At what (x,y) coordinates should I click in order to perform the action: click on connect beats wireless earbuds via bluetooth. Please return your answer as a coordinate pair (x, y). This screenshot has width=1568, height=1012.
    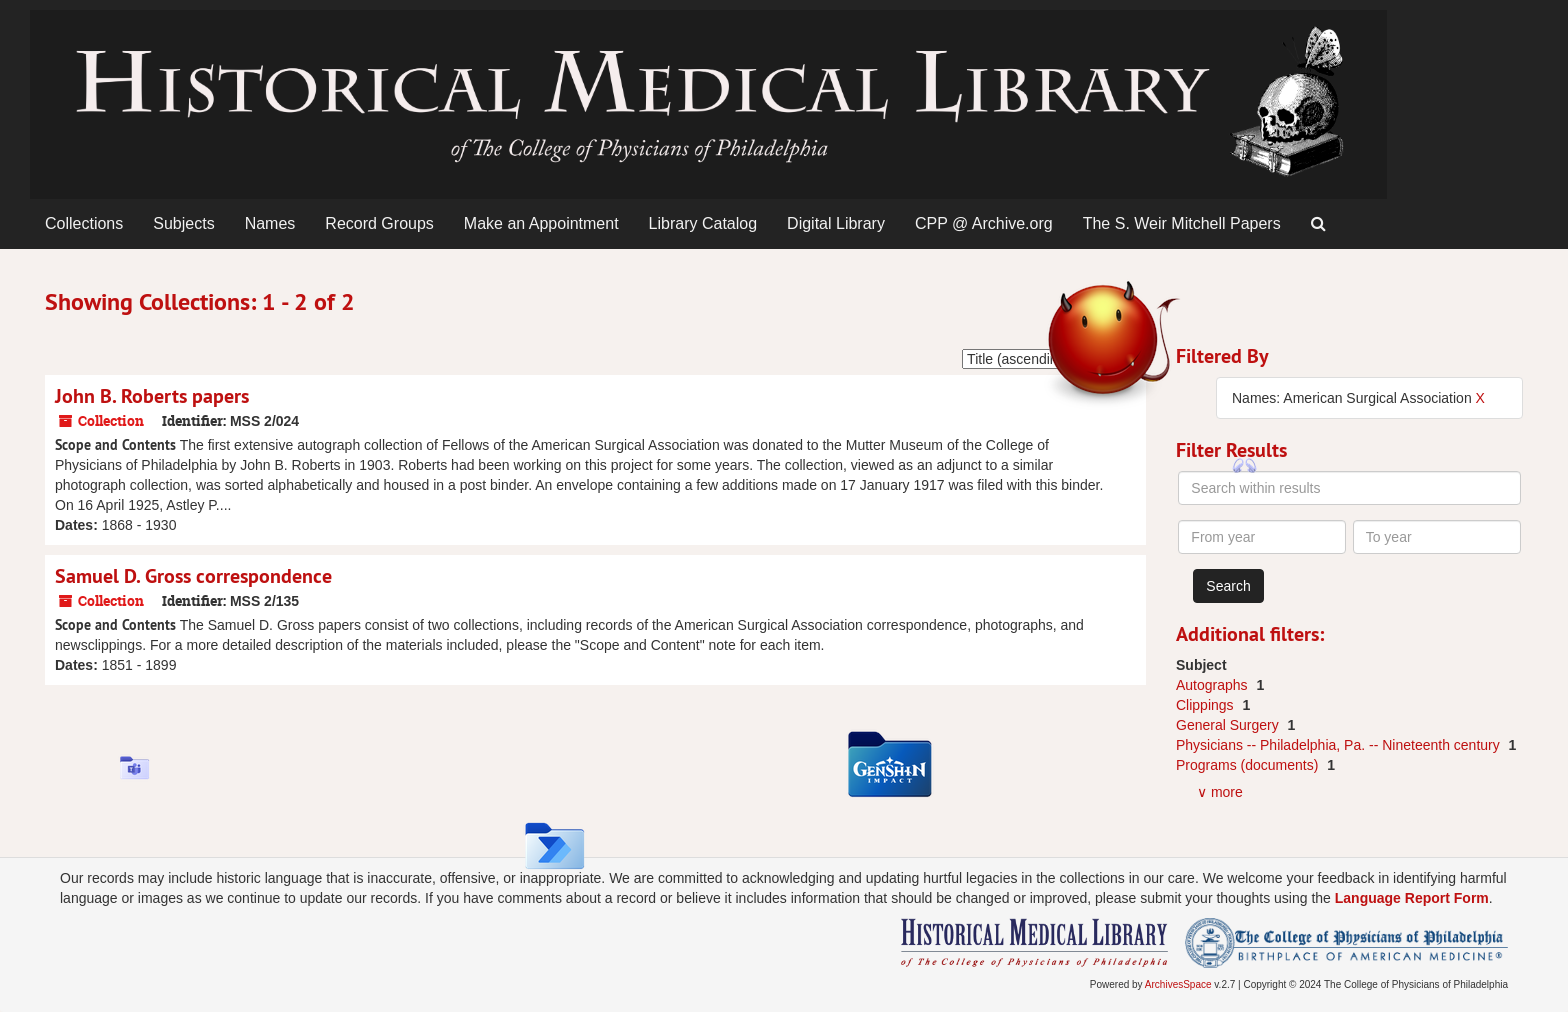
    Looking at the image, I should click on (1244, 466).